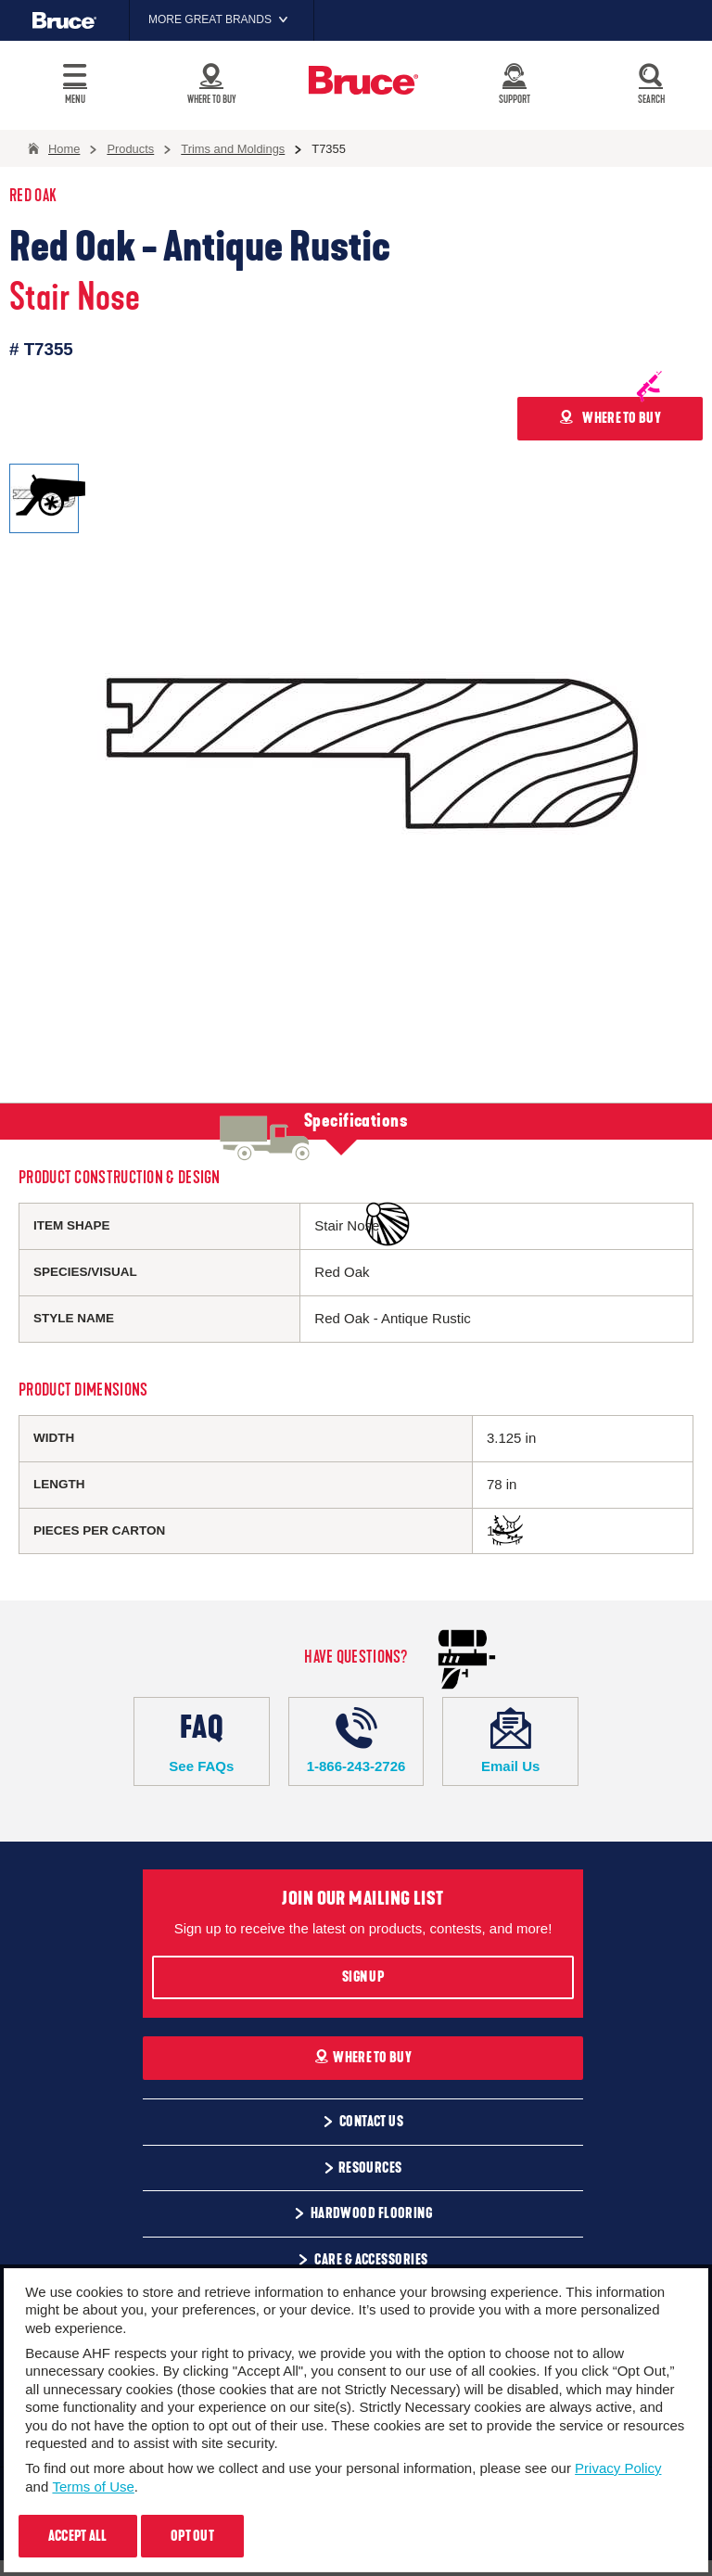 This screenshot has height=2576, width=712. I want to click on fire or launch projectile in game, so click(50, 494).